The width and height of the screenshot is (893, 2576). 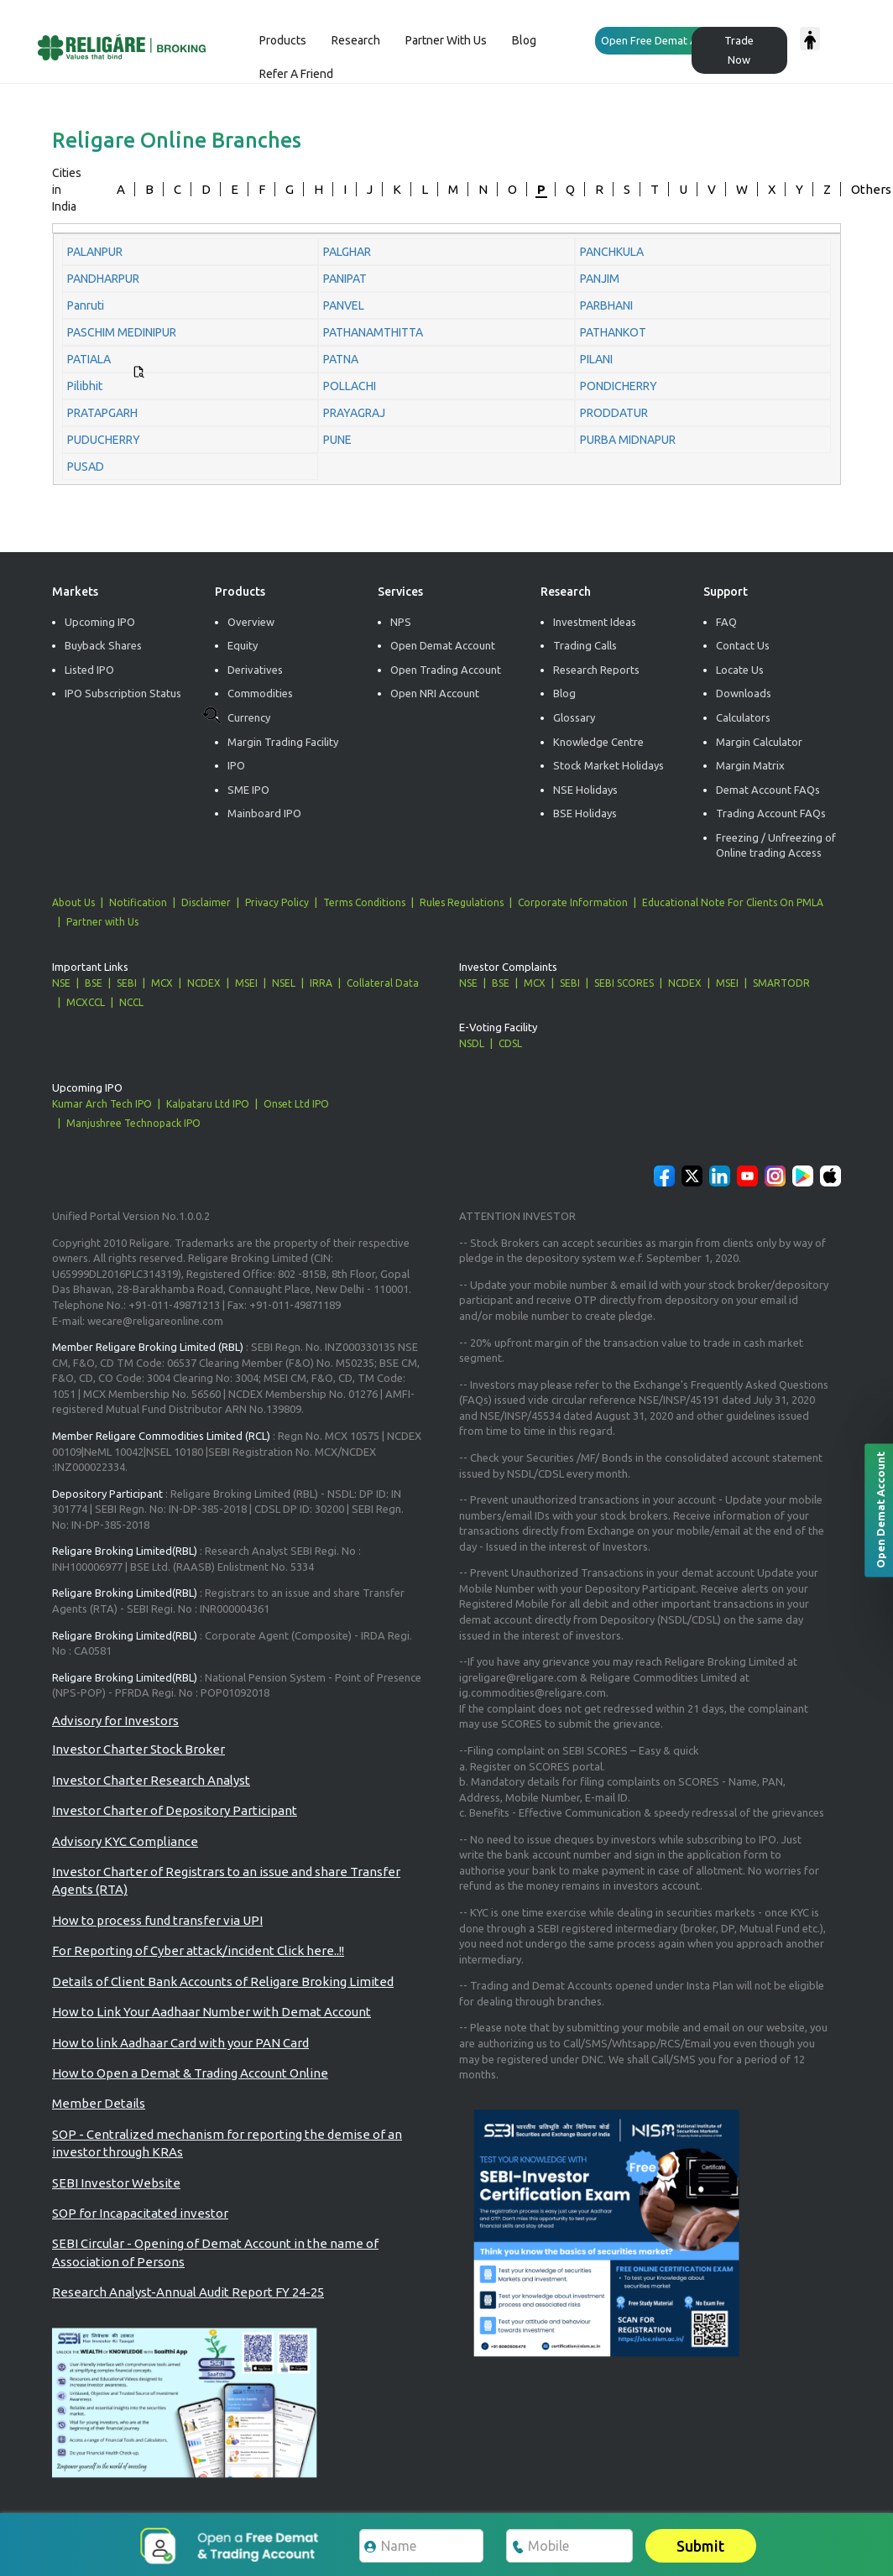 I want to click on search within a document, so click(x=138, y=372).